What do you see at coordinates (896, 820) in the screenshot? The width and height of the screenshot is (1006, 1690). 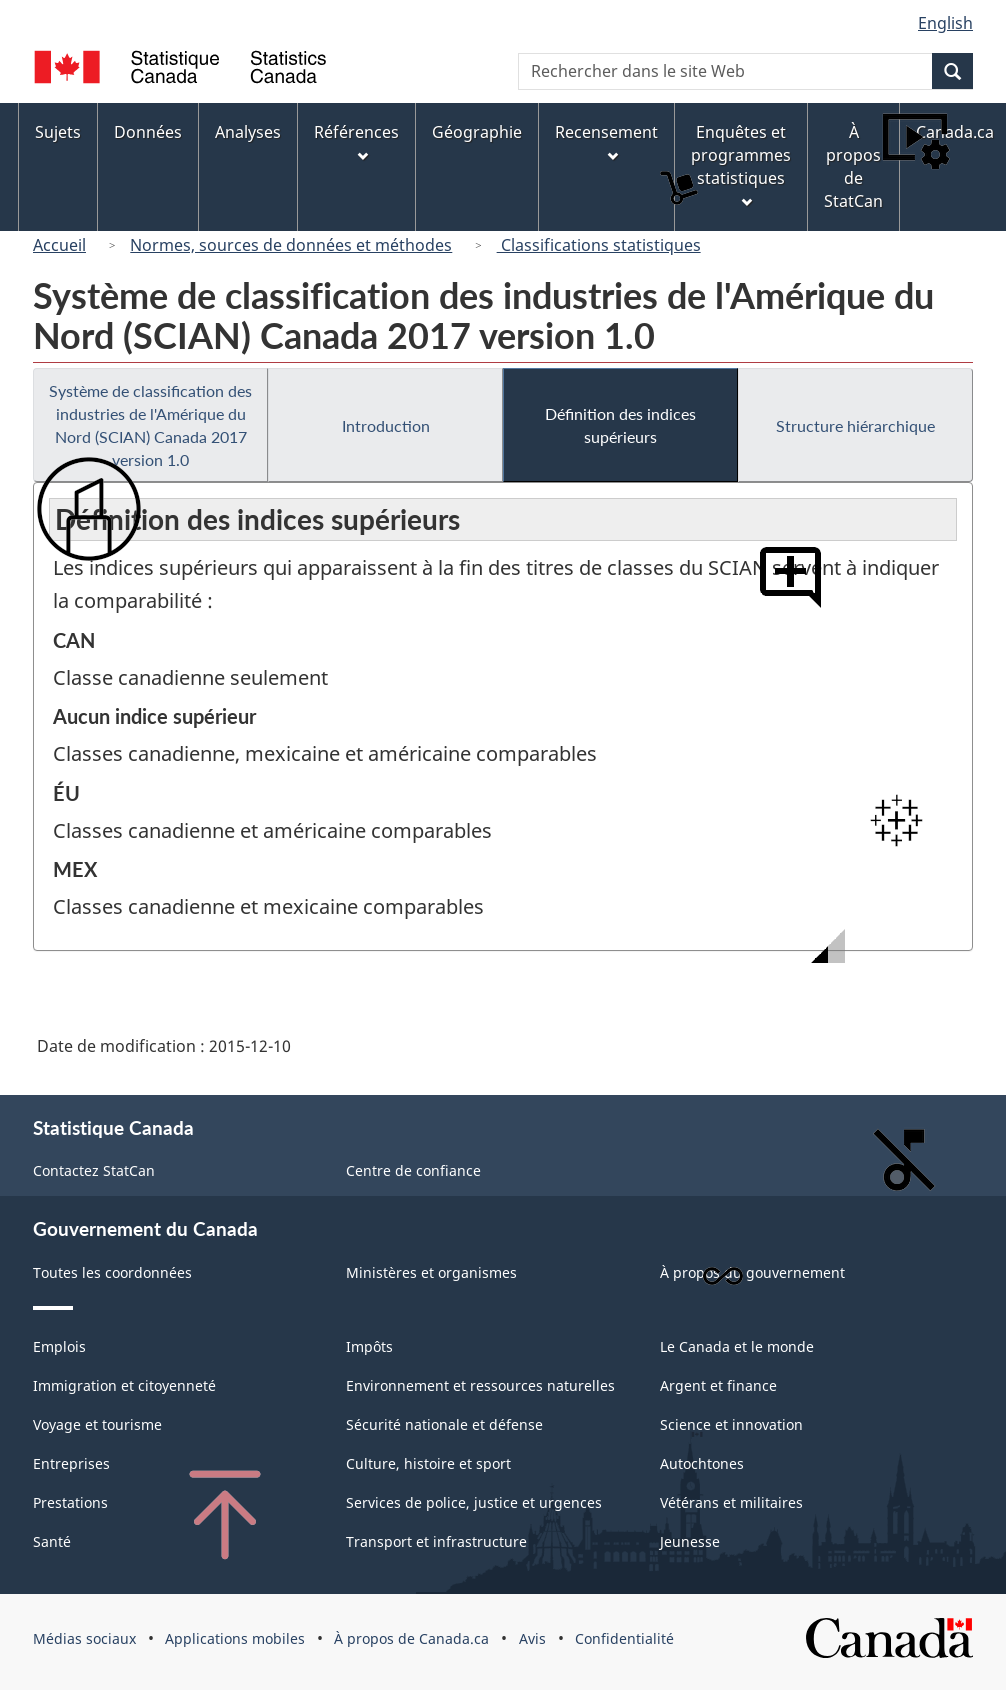 I see `open Tableau application` at bounding box center [896, 820].